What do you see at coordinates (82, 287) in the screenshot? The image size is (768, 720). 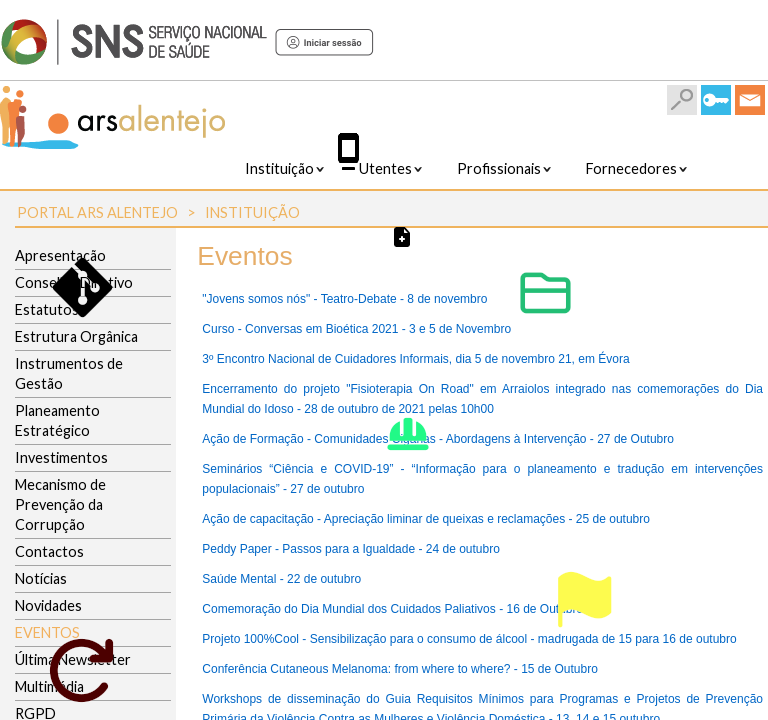 I see `git version control logo` at bounding box center [82, 287].